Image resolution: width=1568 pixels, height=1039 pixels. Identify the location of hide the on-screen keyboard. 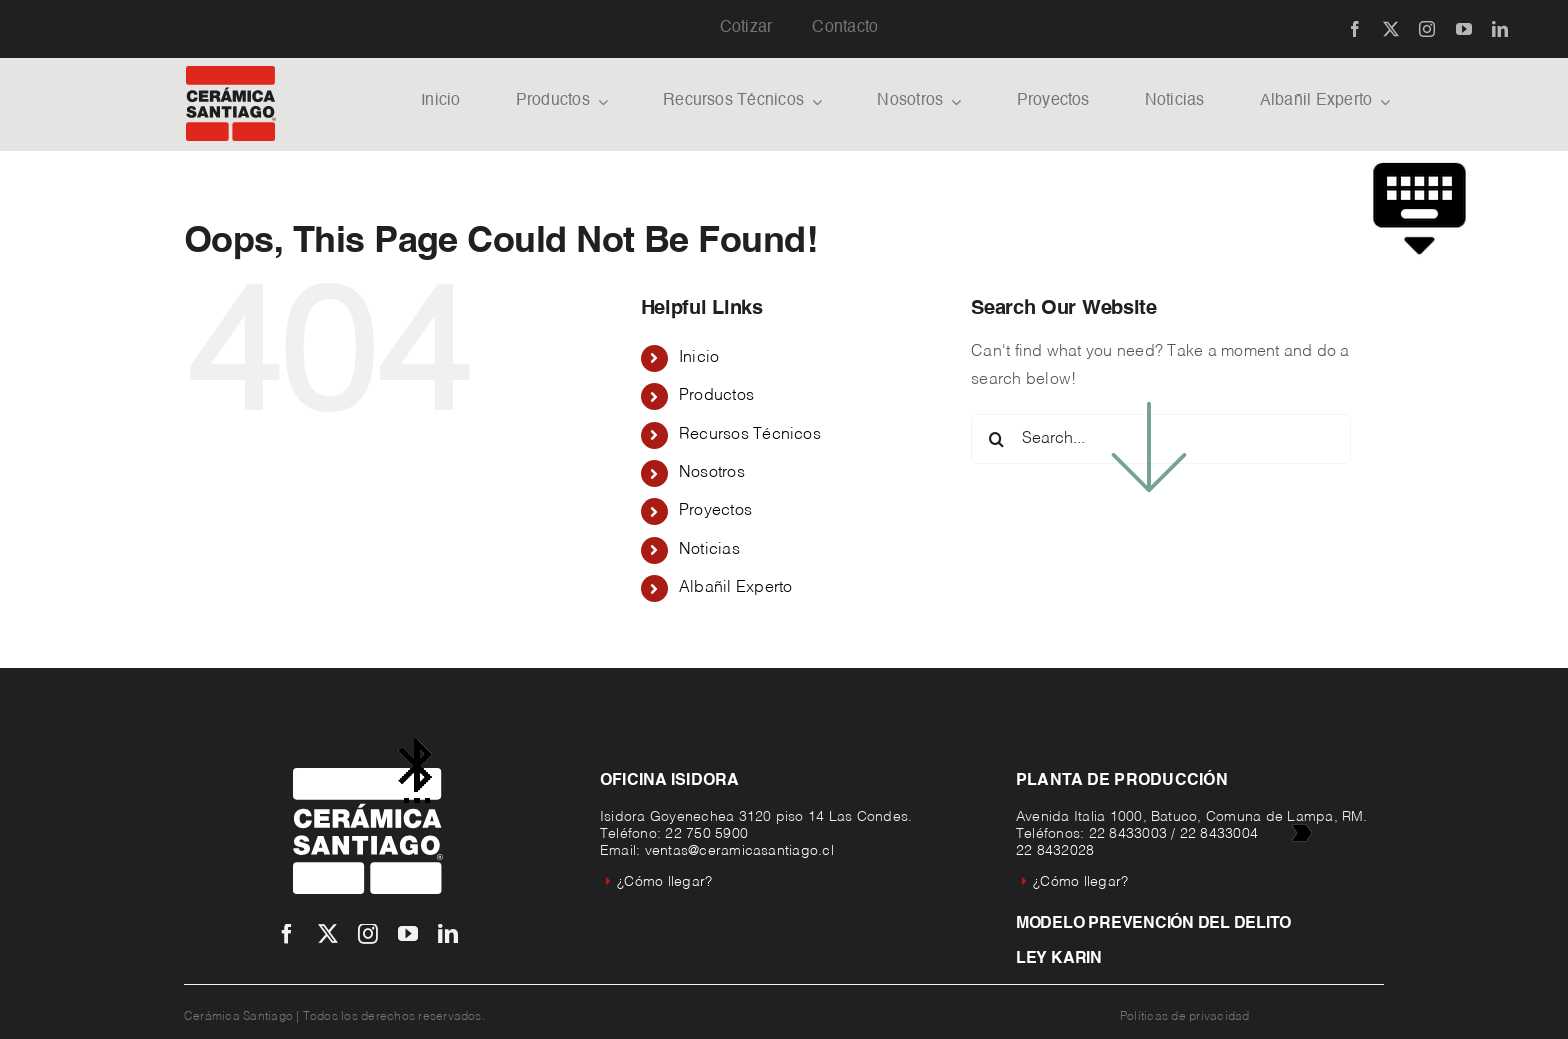
(1419, 204).